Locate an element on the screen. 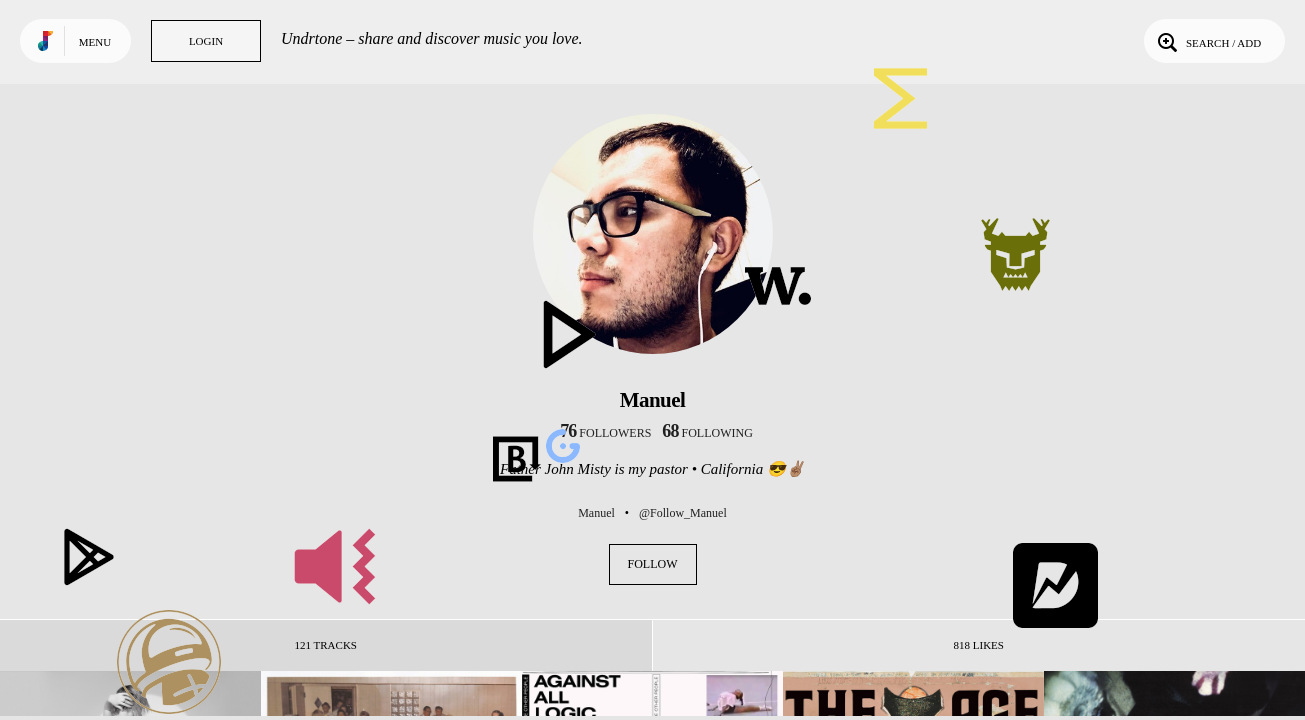  visit alternativeto website to find software alternatives is located at coordinates (169, 662).